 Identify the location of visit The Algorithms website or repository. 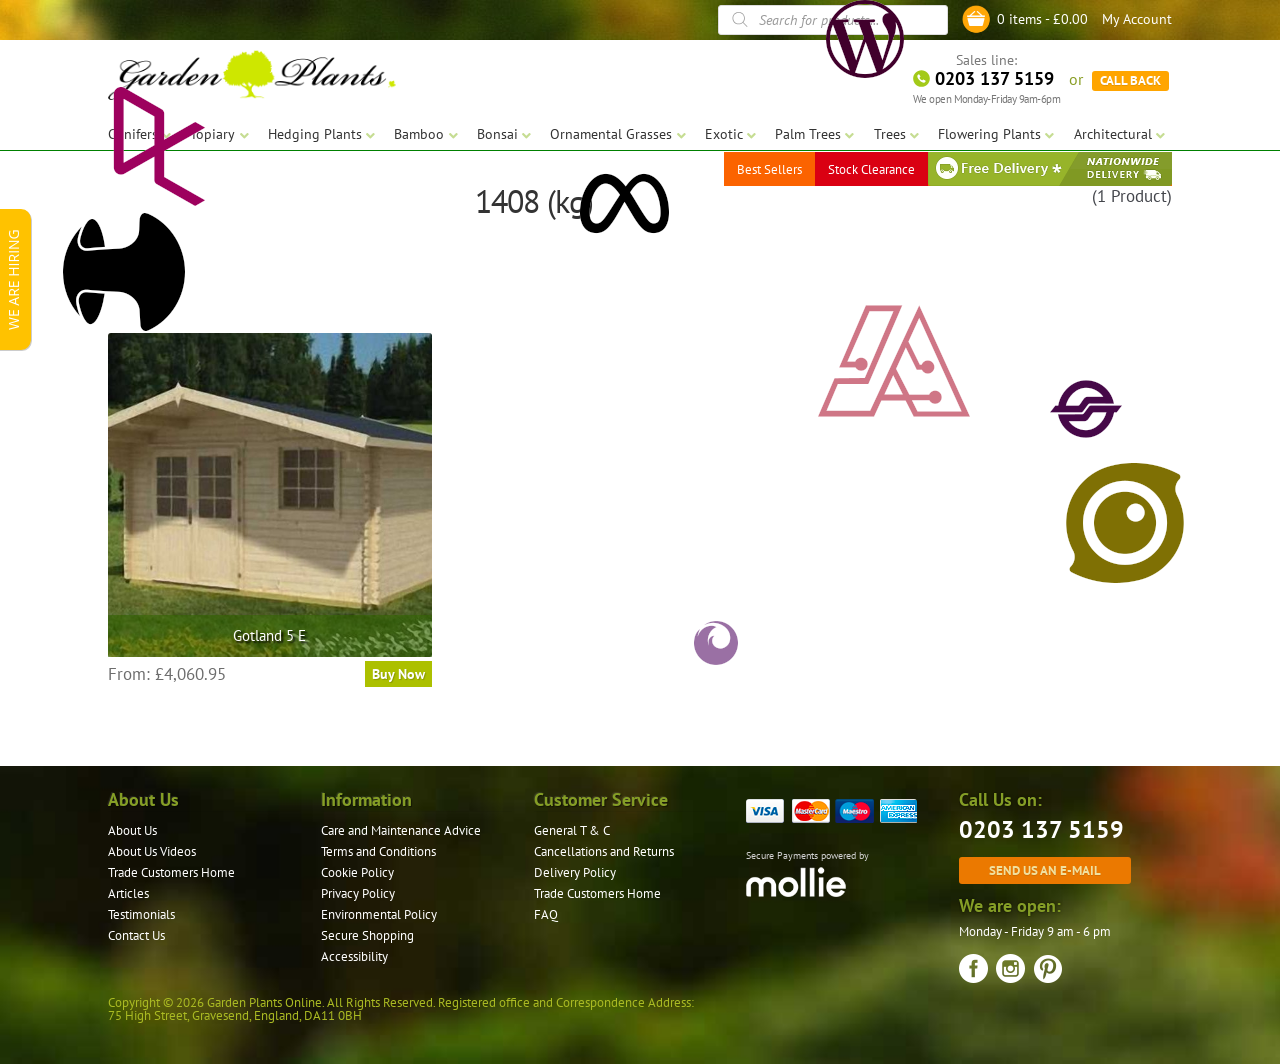
(894, 361).